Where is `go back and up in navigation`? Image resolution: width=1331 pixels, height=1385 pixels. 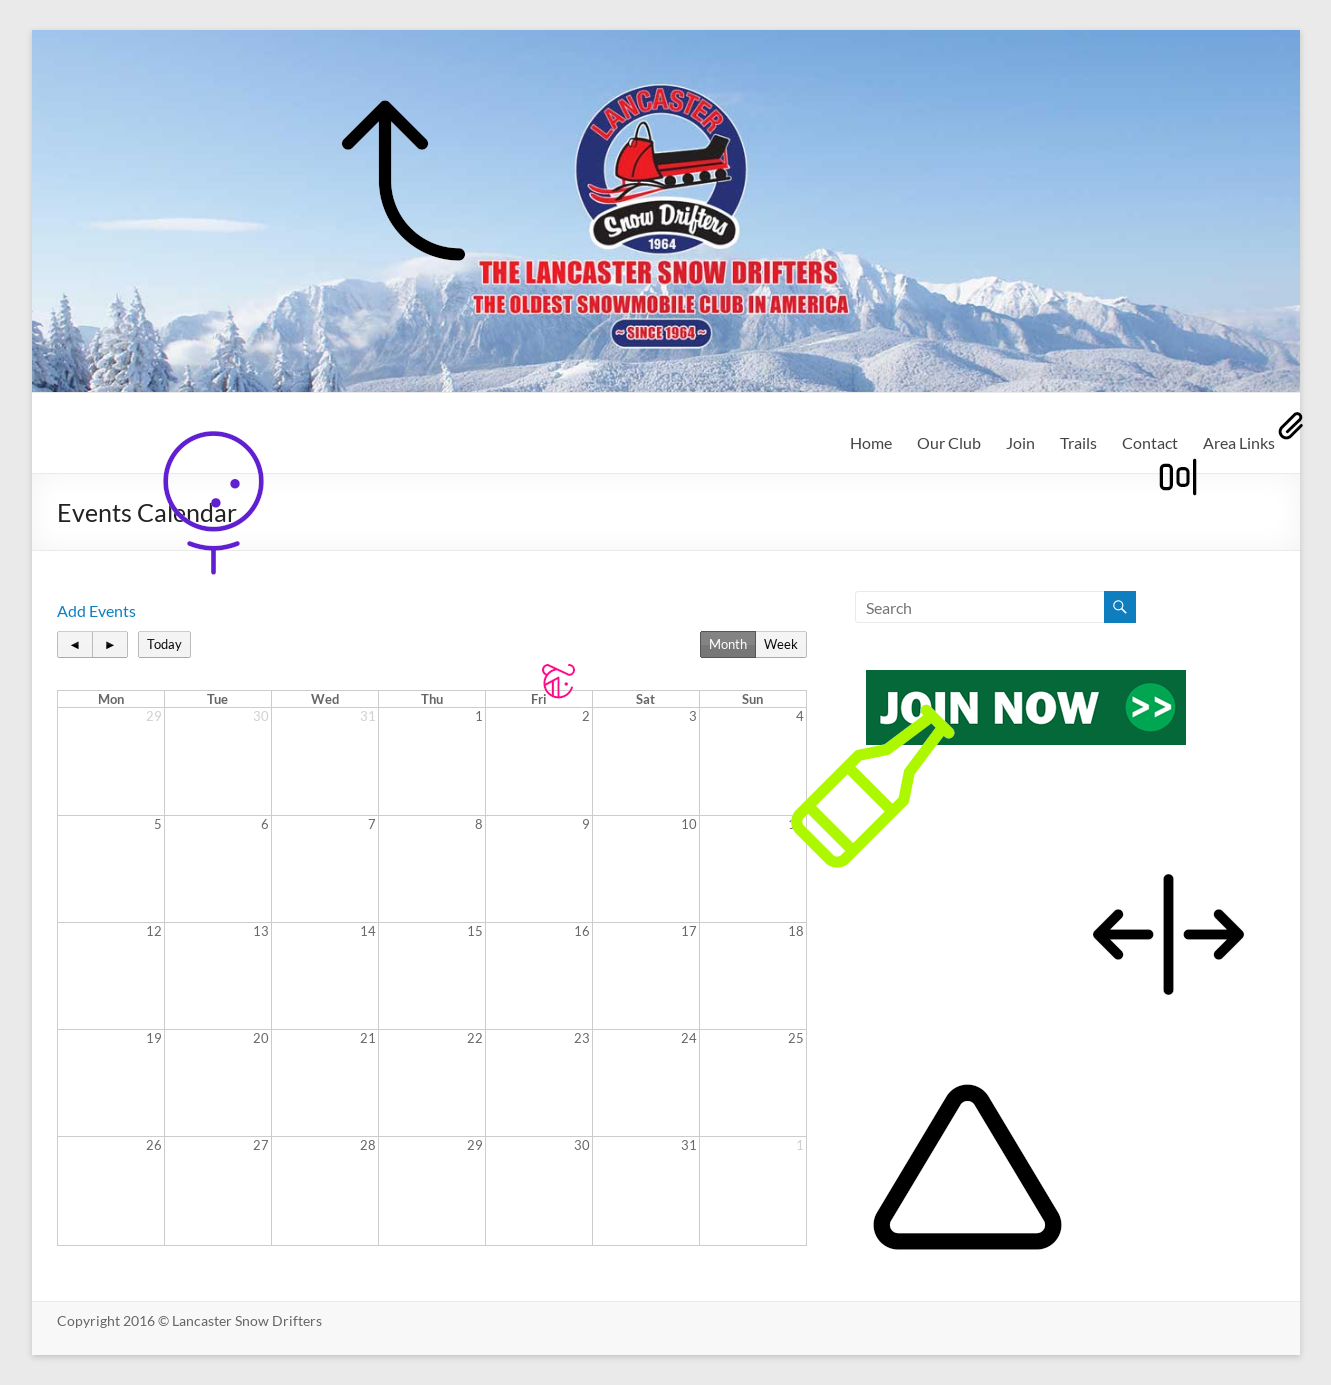 go back and up in navigation is located at coordinates (403, 180).